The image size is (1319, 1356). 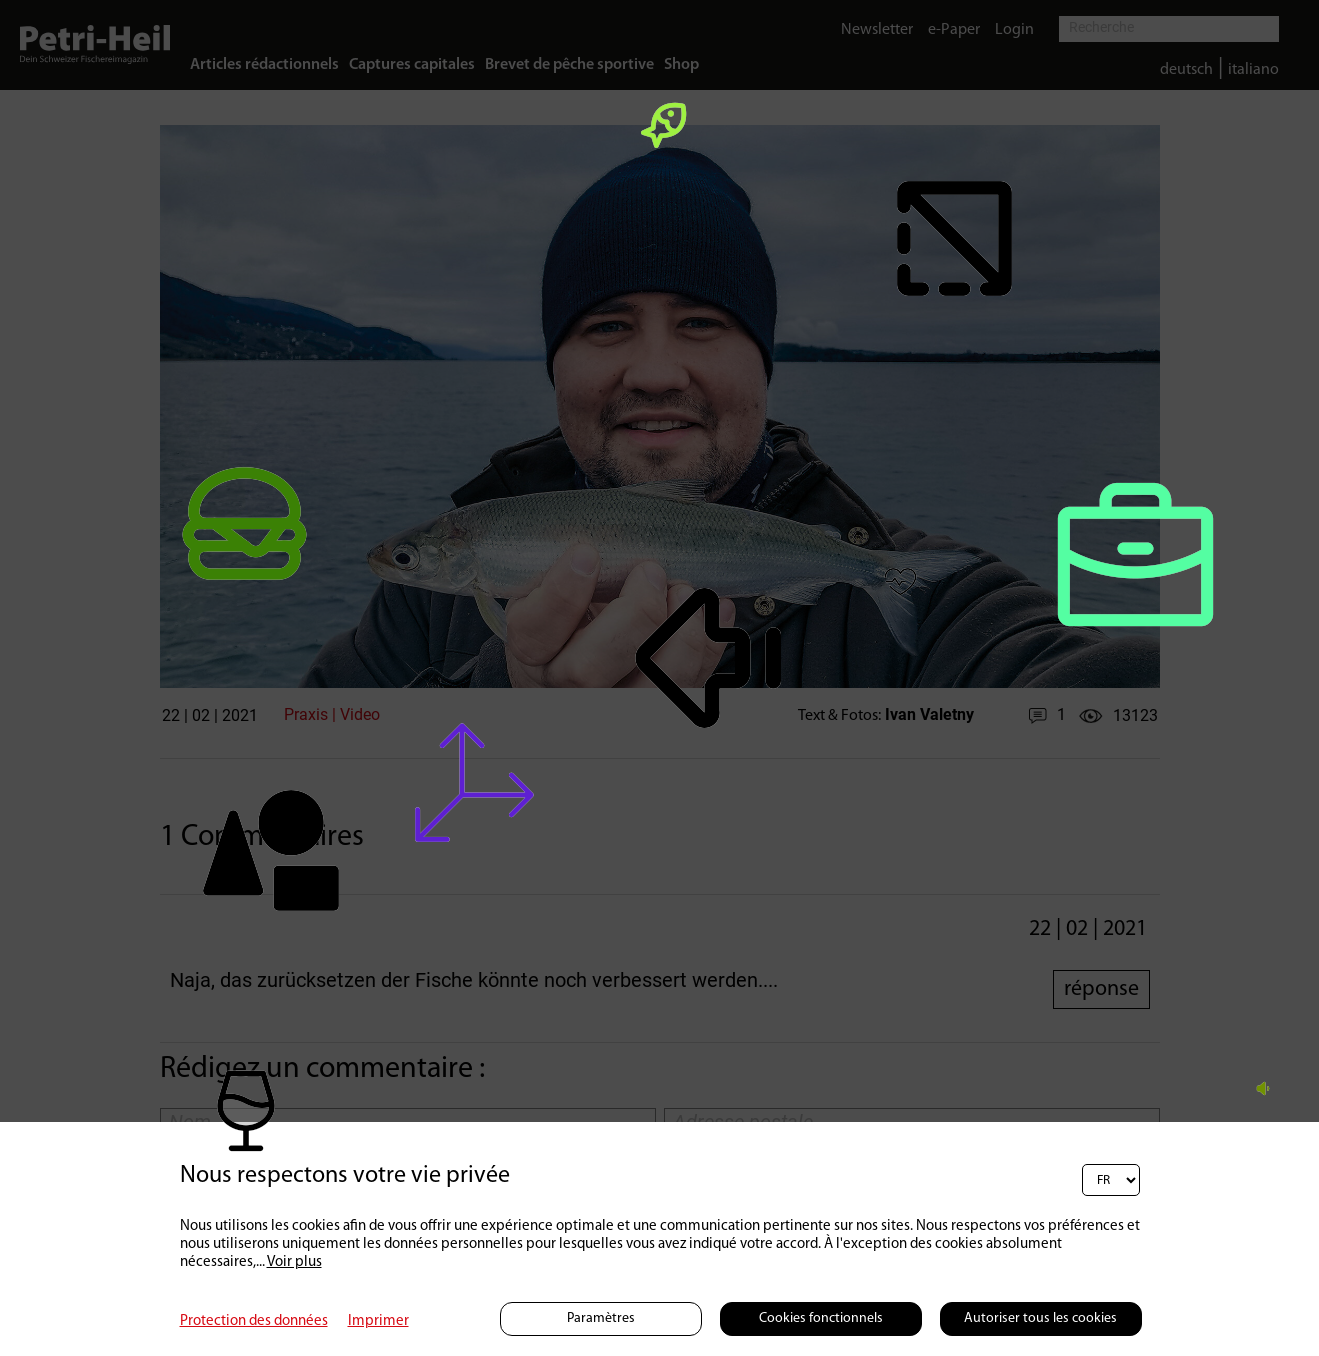 I want to click on decrease audio volume, so click(x=1263, y=1088).